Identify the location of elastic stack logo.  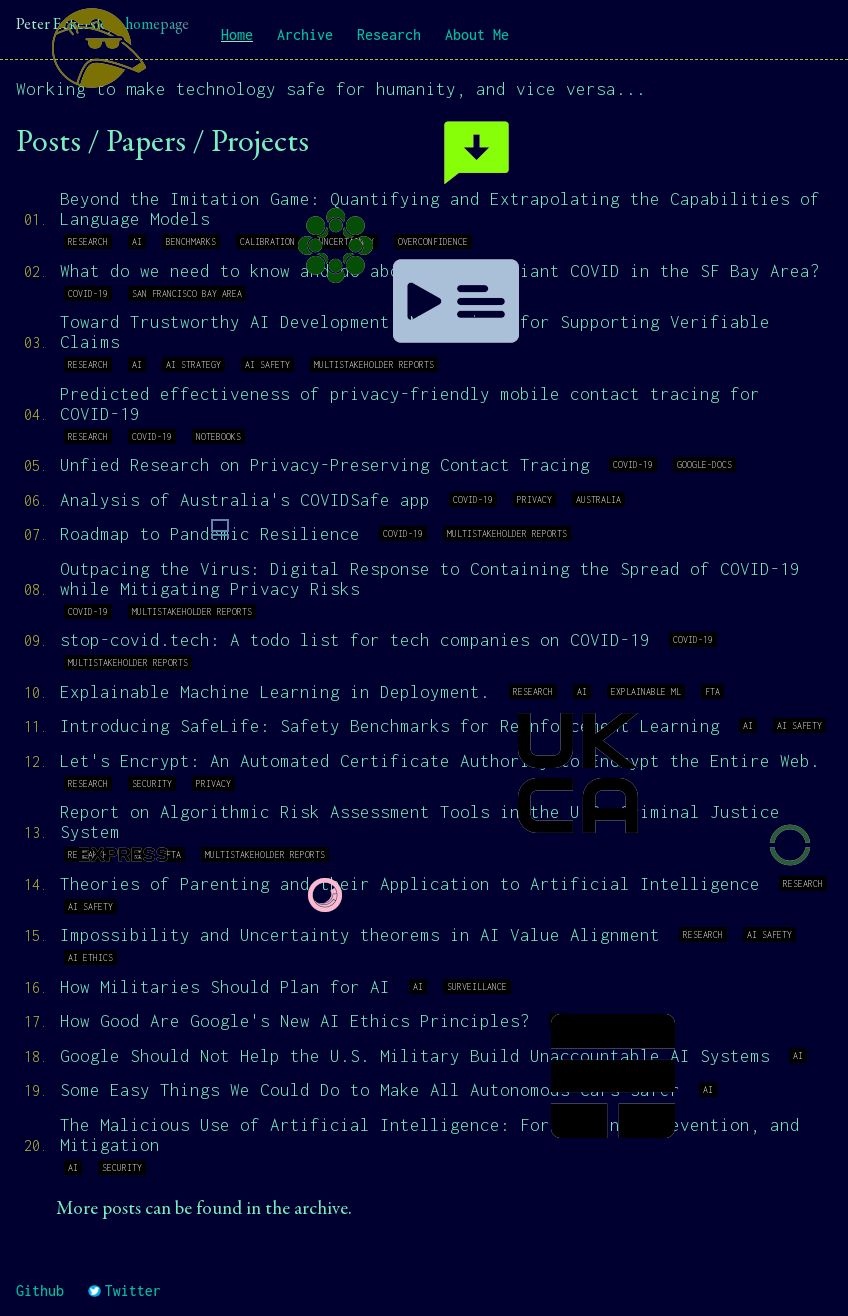
(613, 1076).